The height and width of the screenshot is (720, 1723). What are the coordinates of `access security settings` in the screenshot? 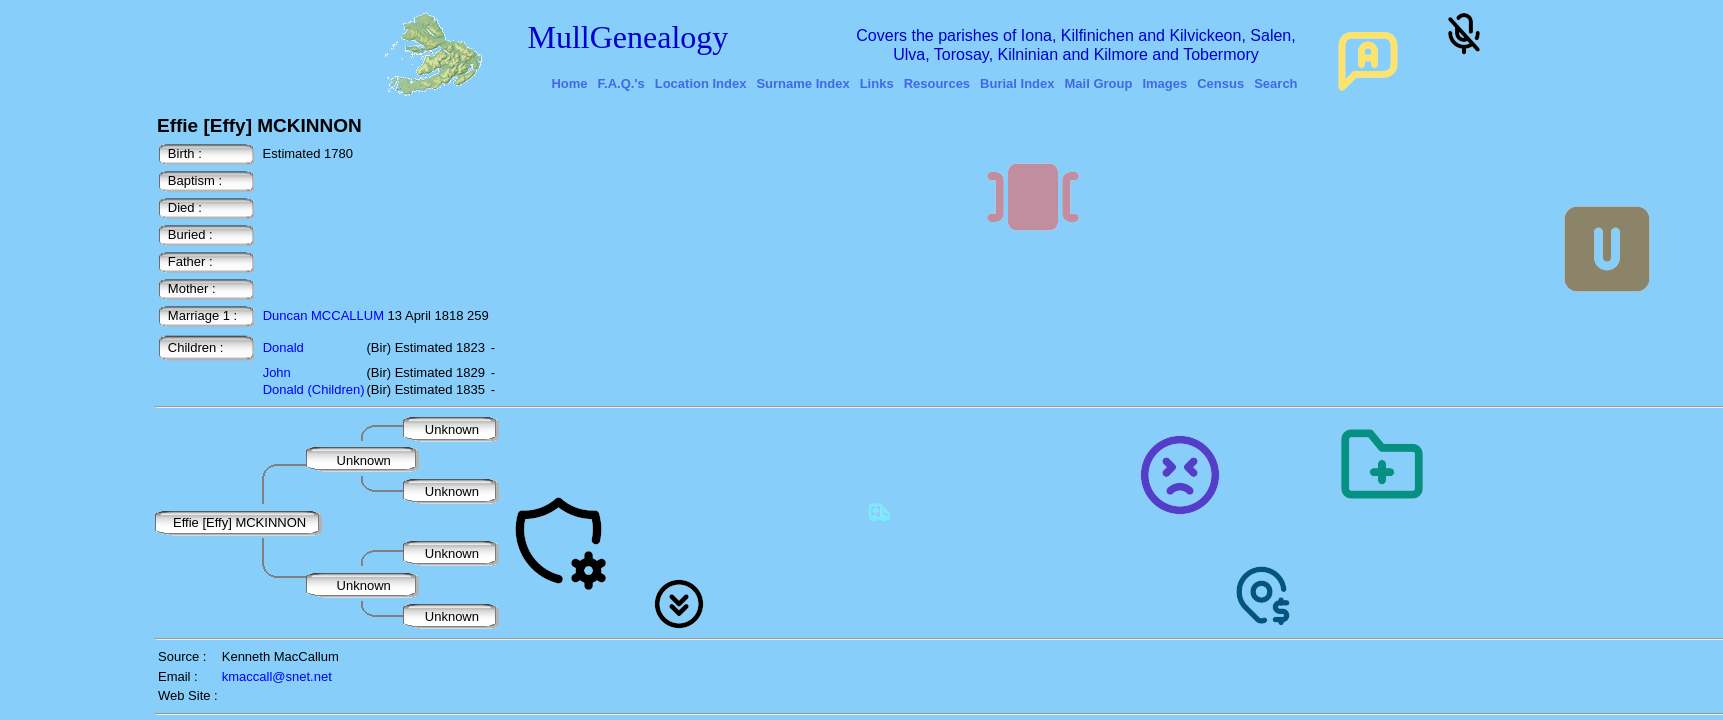 It's located at (558, 540).